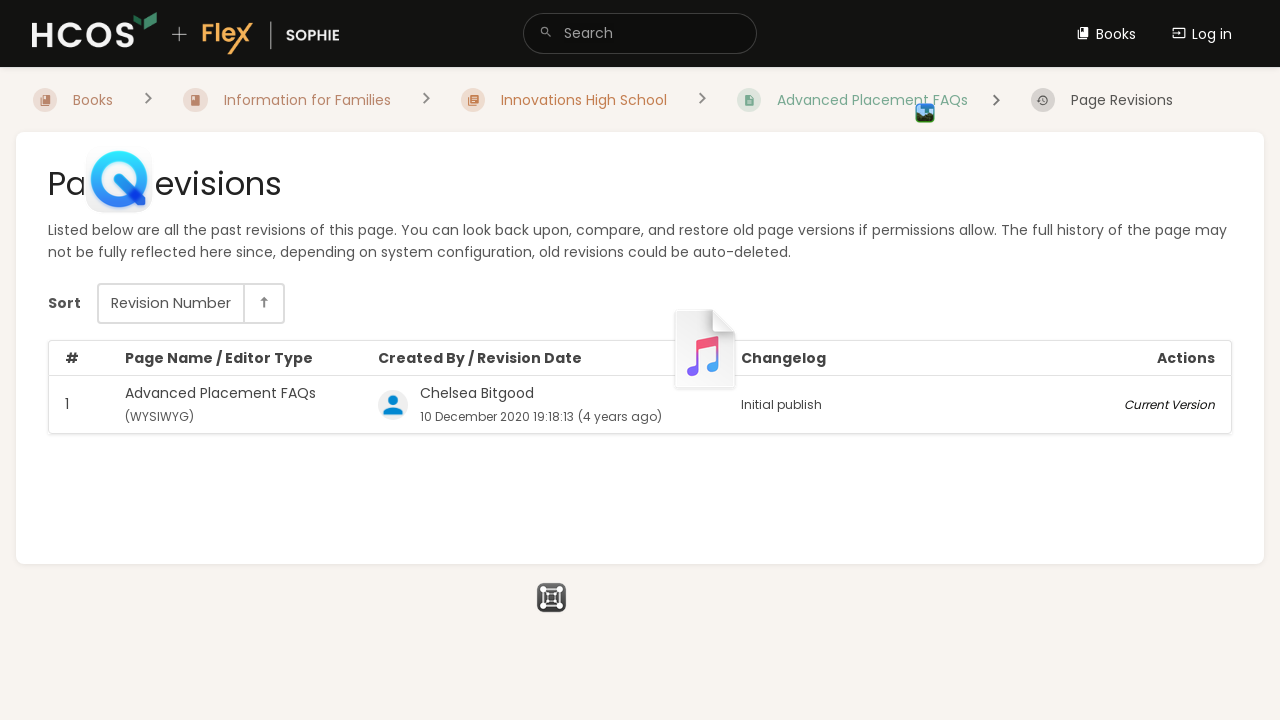 This screenshot has height=720, width=1280. What do you see at coordinates (925, 113) in the screenshot?
I see `open tetzle jigsaw puzzle game` at bounding box center [925, 113].